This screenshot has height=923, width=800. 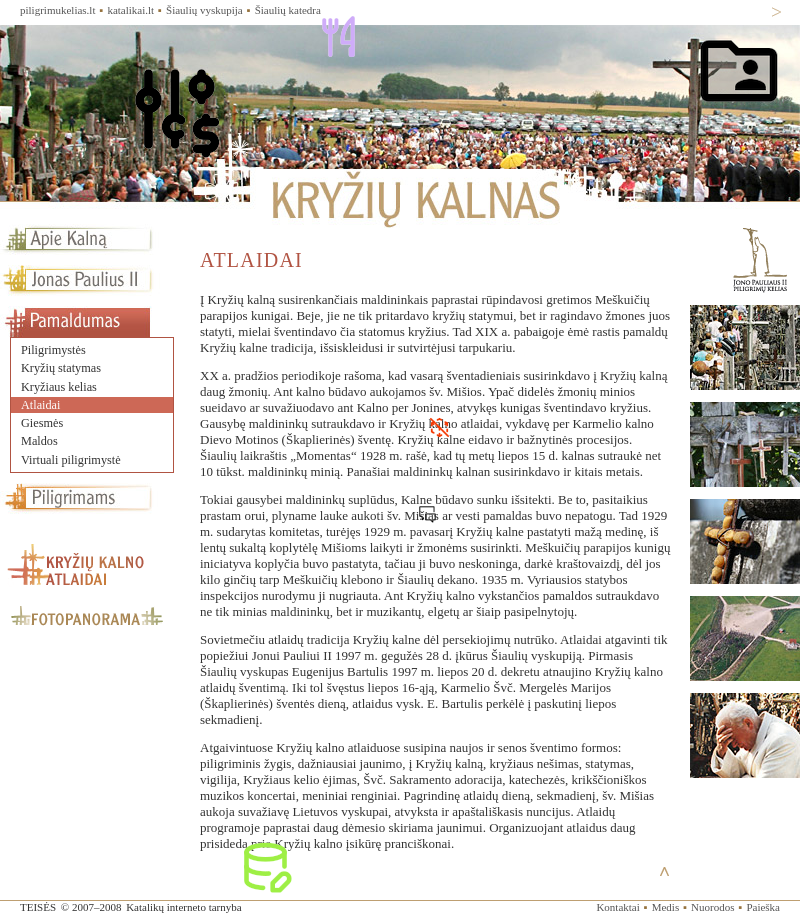 What do you see at coordinates (427, 514) in the screenshot?
I see `open discussion thread or comments` at bounding box center [427, 514].